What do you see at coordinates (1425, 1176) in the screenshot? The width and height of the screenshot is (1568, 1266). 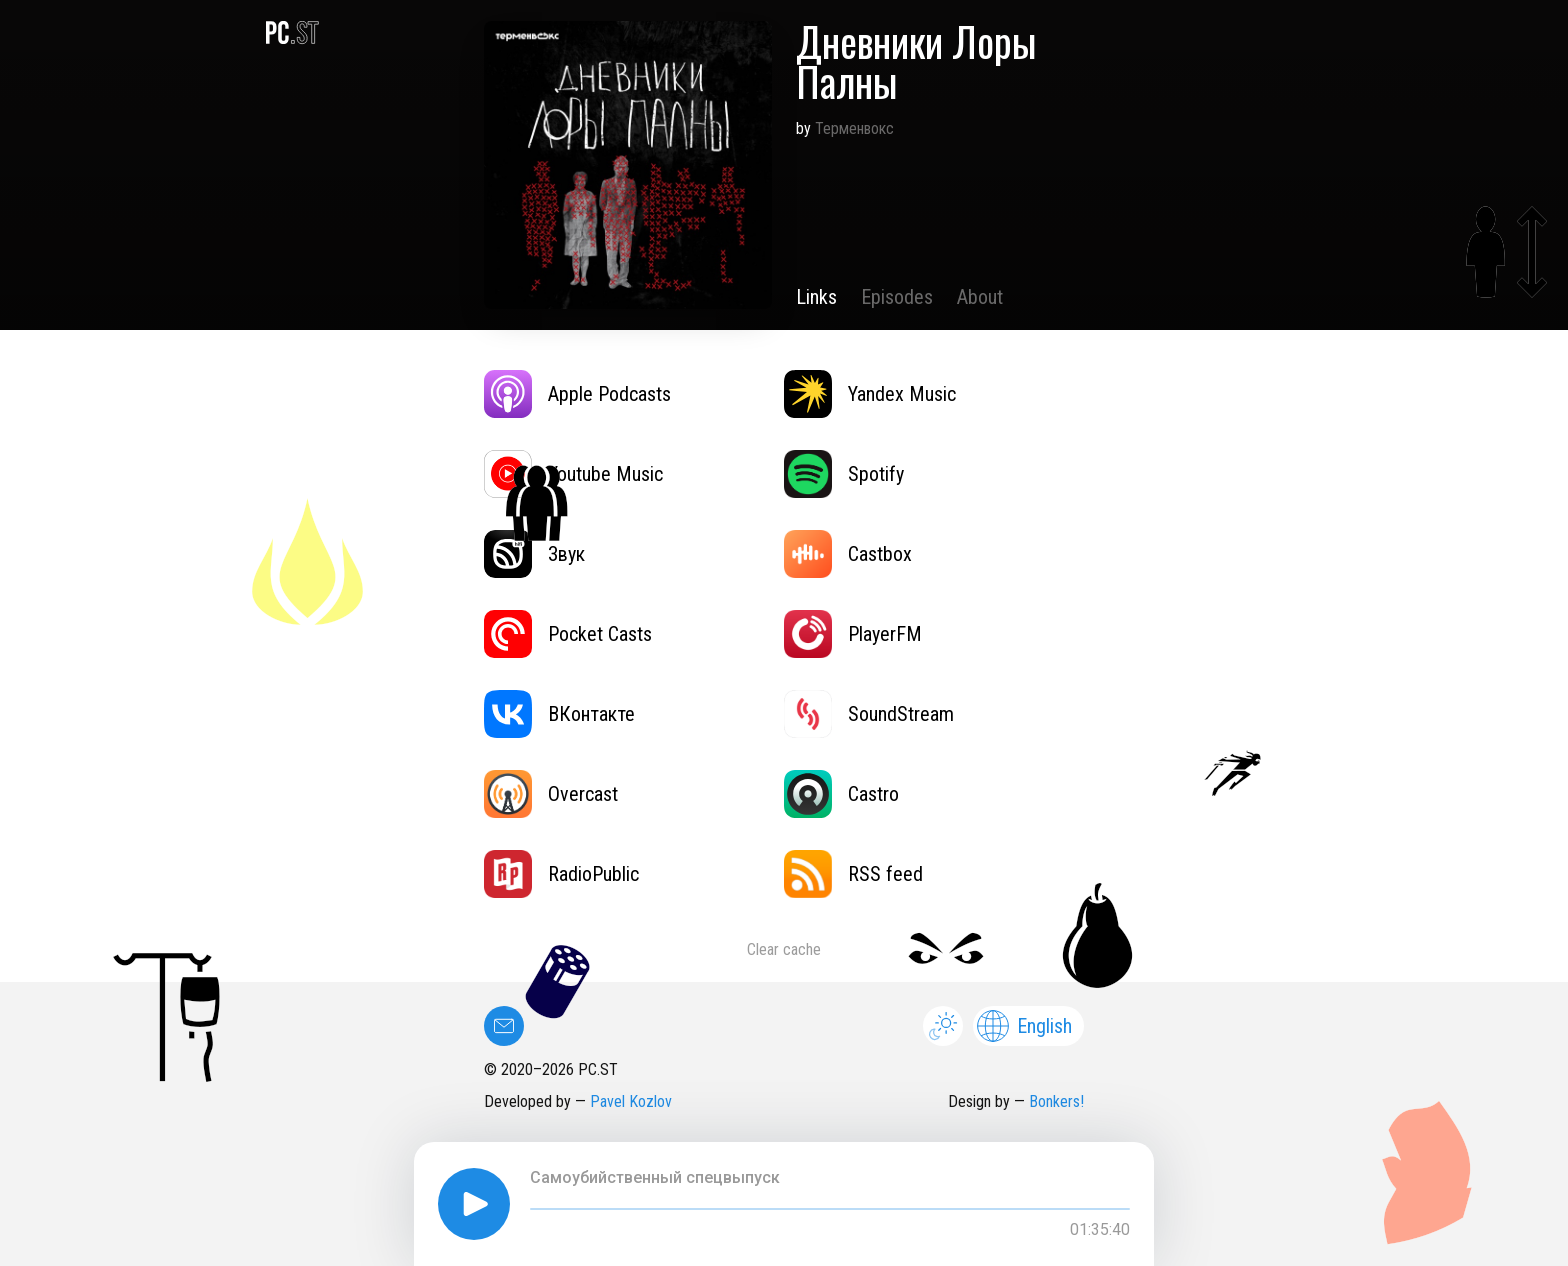 I see `select South Korea as your country or region` at bounding box center [1425, 1176].